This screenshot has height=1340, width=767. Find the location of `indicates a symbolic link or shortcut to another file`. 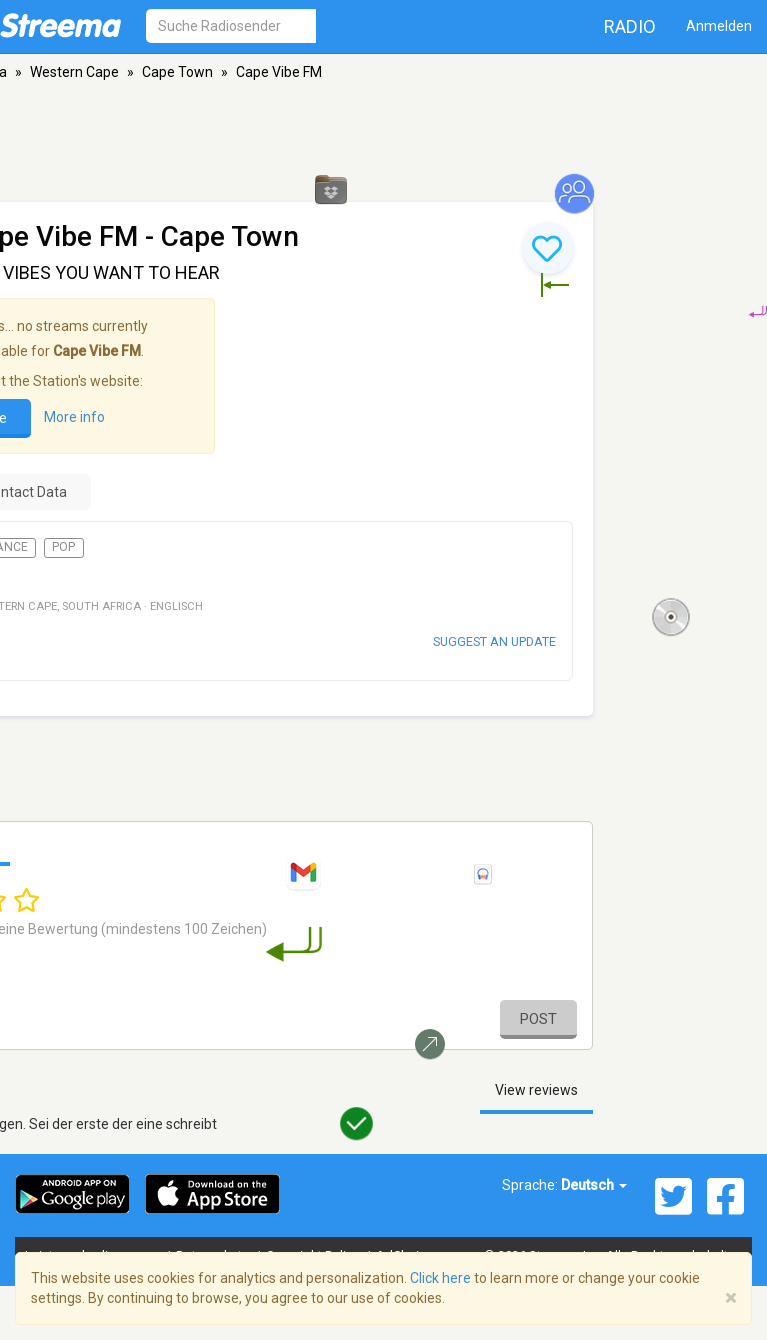

indicates a symbolic link or shortcut to another file is located at coordinates (430, 1044).